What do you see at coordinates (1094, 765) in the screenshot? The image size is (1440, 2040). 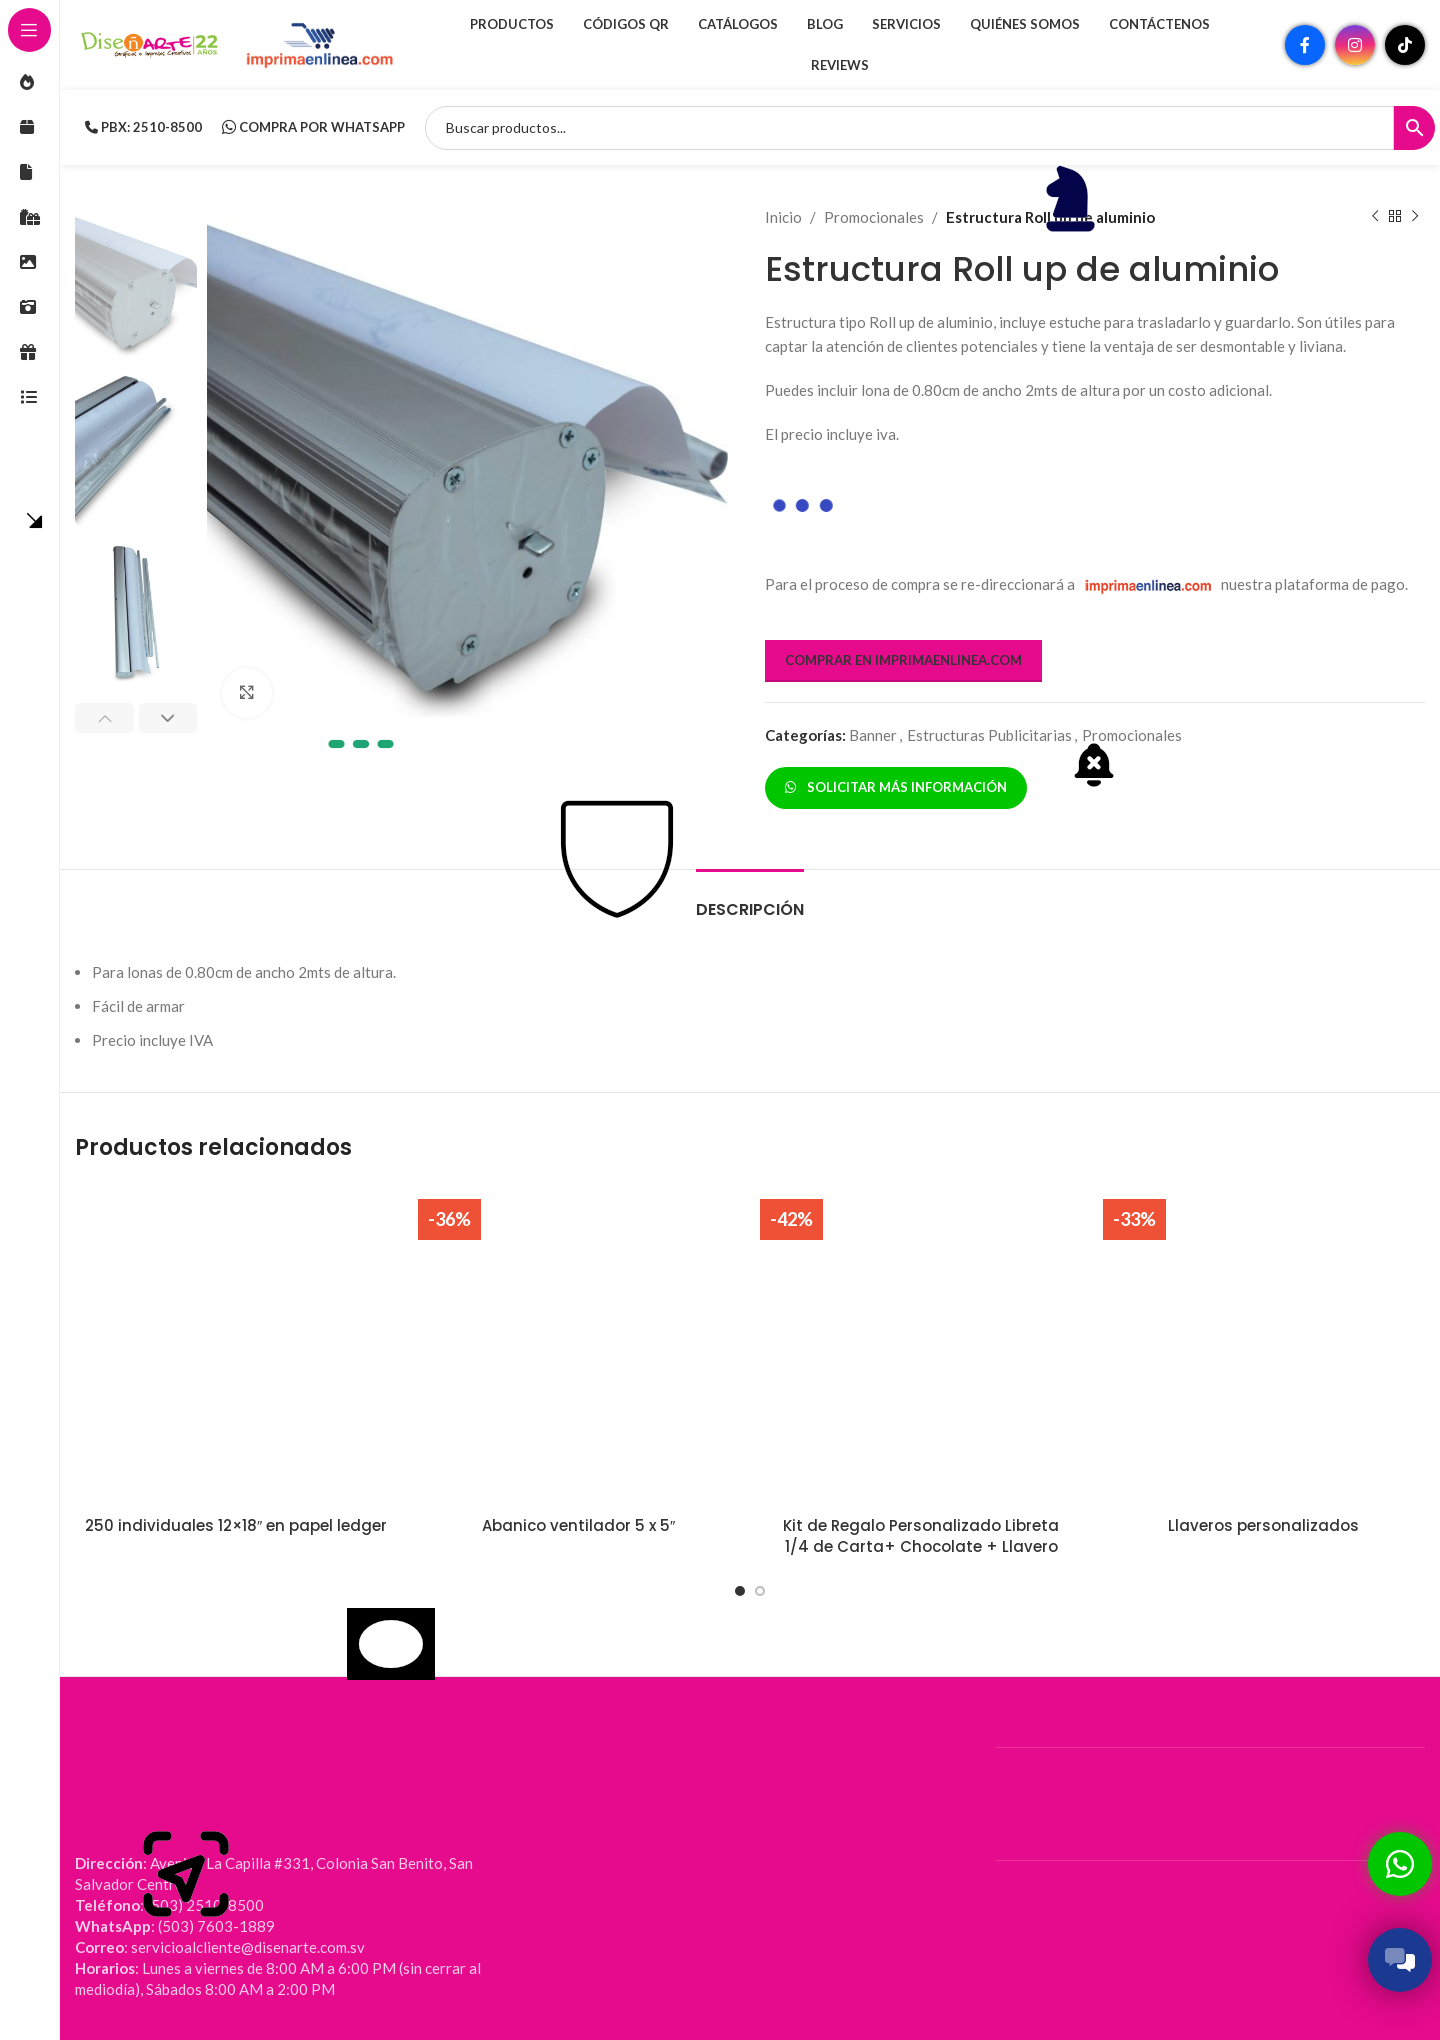 I see `dismiss or clear notifications` at bounding box center [1094, 765].